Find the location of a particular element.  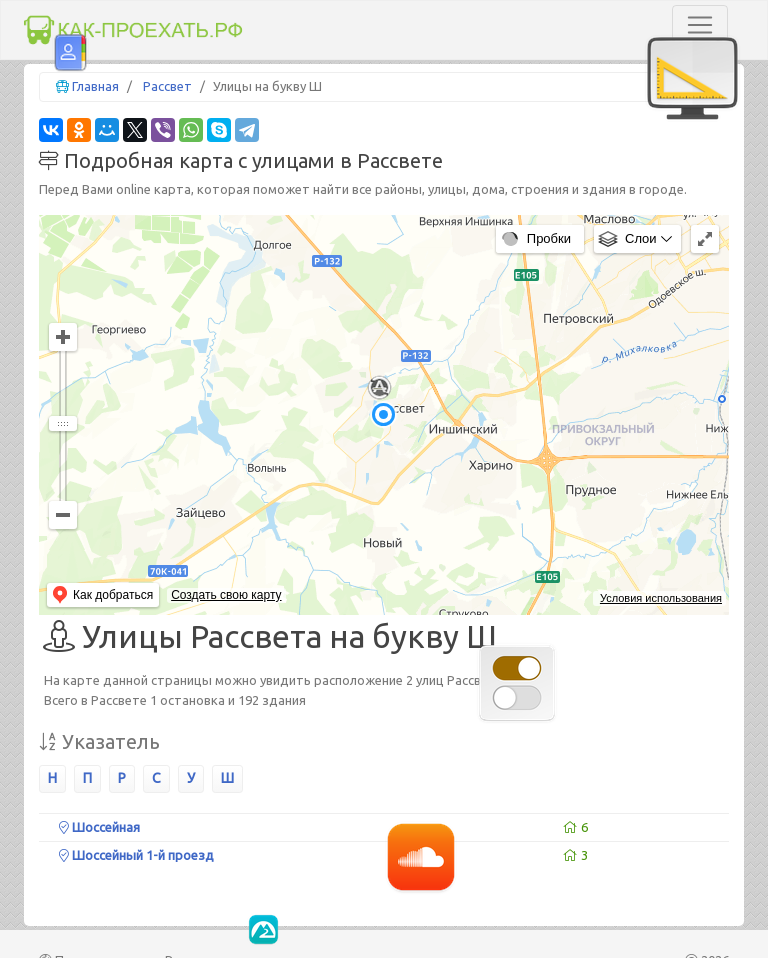

open the contacts app is located at coordinates (70, 52).